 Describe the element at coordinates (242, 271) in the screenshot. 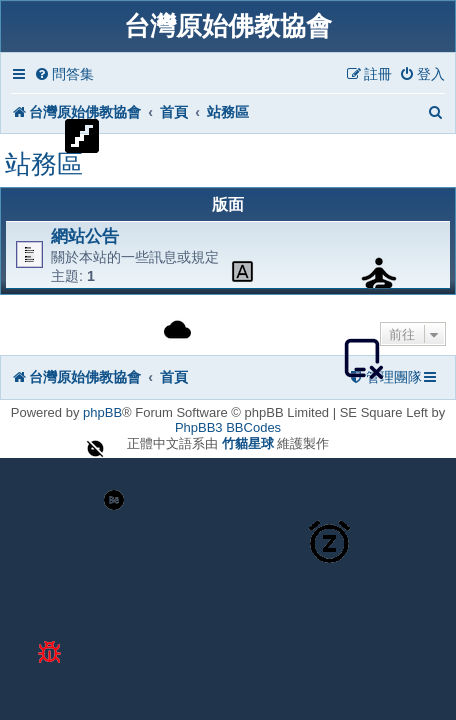

I see `download or install a new font` at that location.